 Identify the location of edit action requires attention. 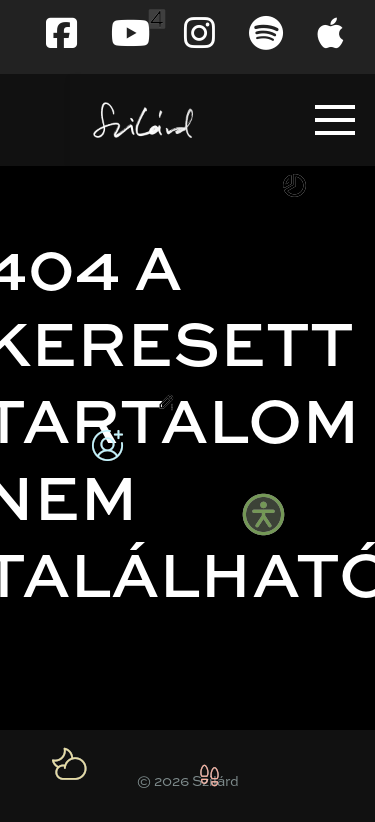
(166, 401).